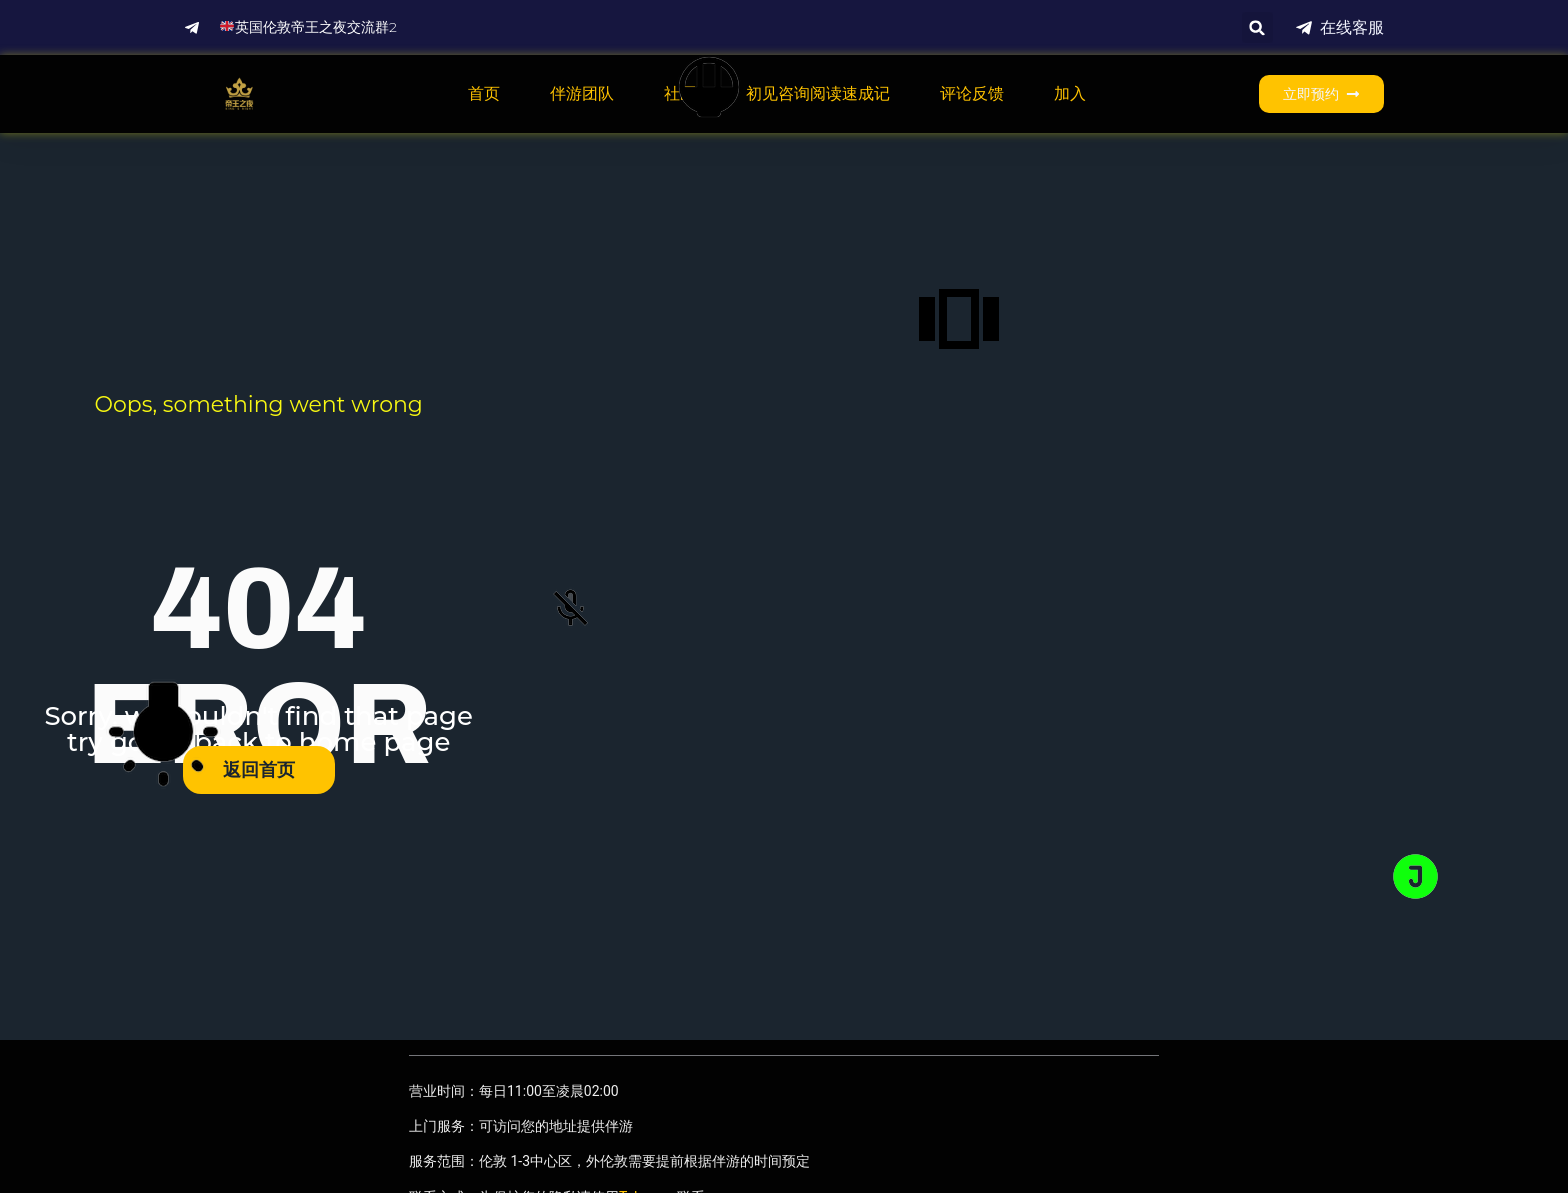 The image size is (1568, 1193). I want to click on browse asian or rice-based cuisine options, so click(709, 87).